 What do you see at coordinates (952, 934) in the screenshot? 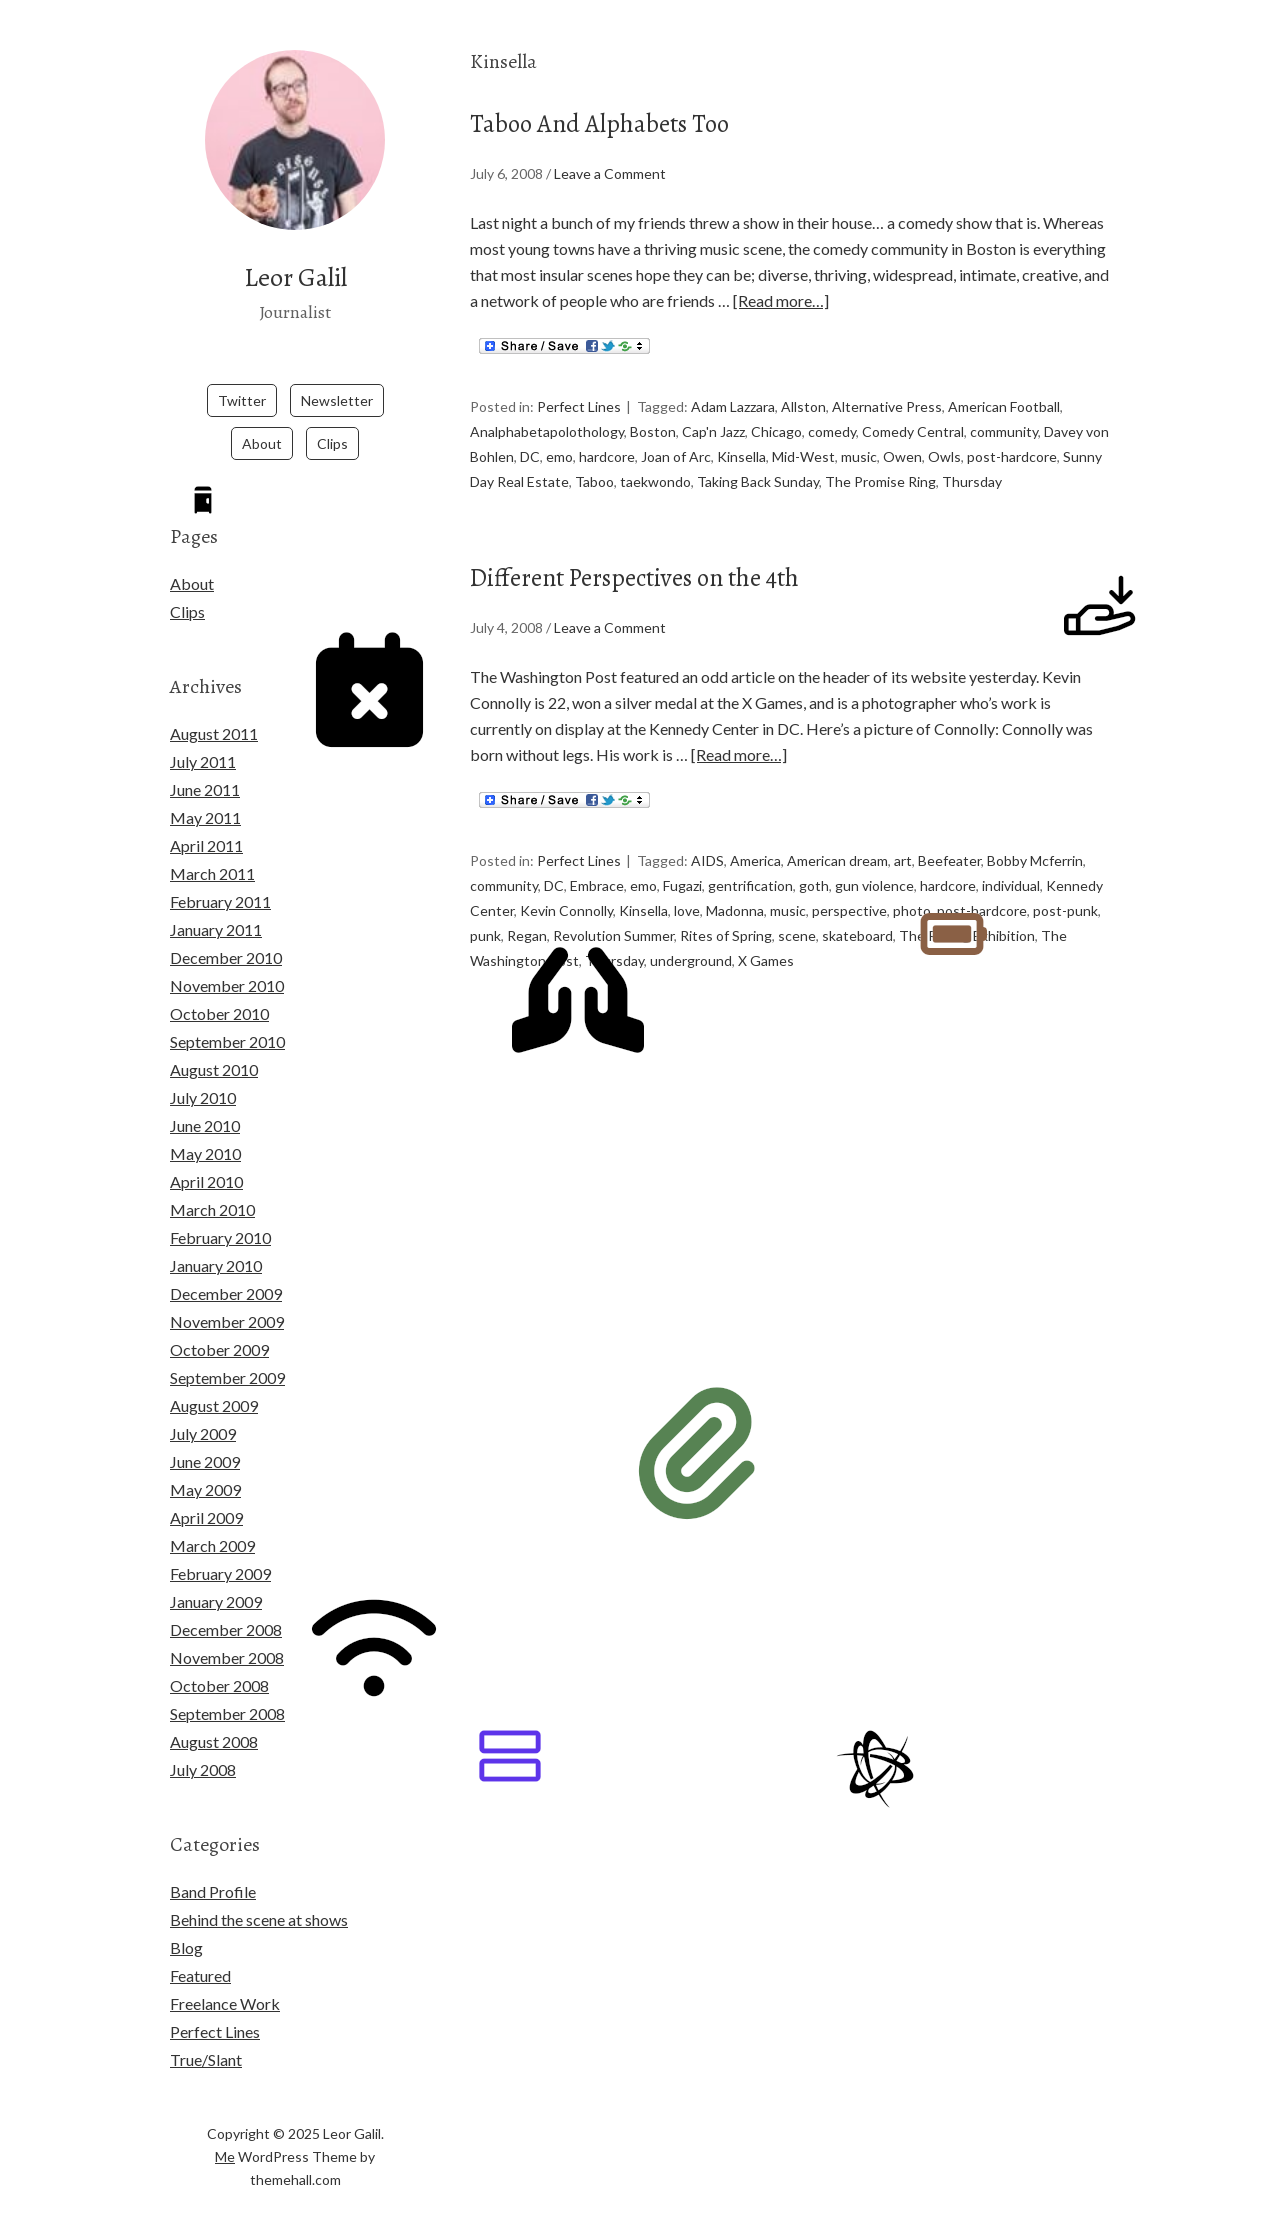
I see `indicates battery is fully charged` at bounding box center [952, 934].